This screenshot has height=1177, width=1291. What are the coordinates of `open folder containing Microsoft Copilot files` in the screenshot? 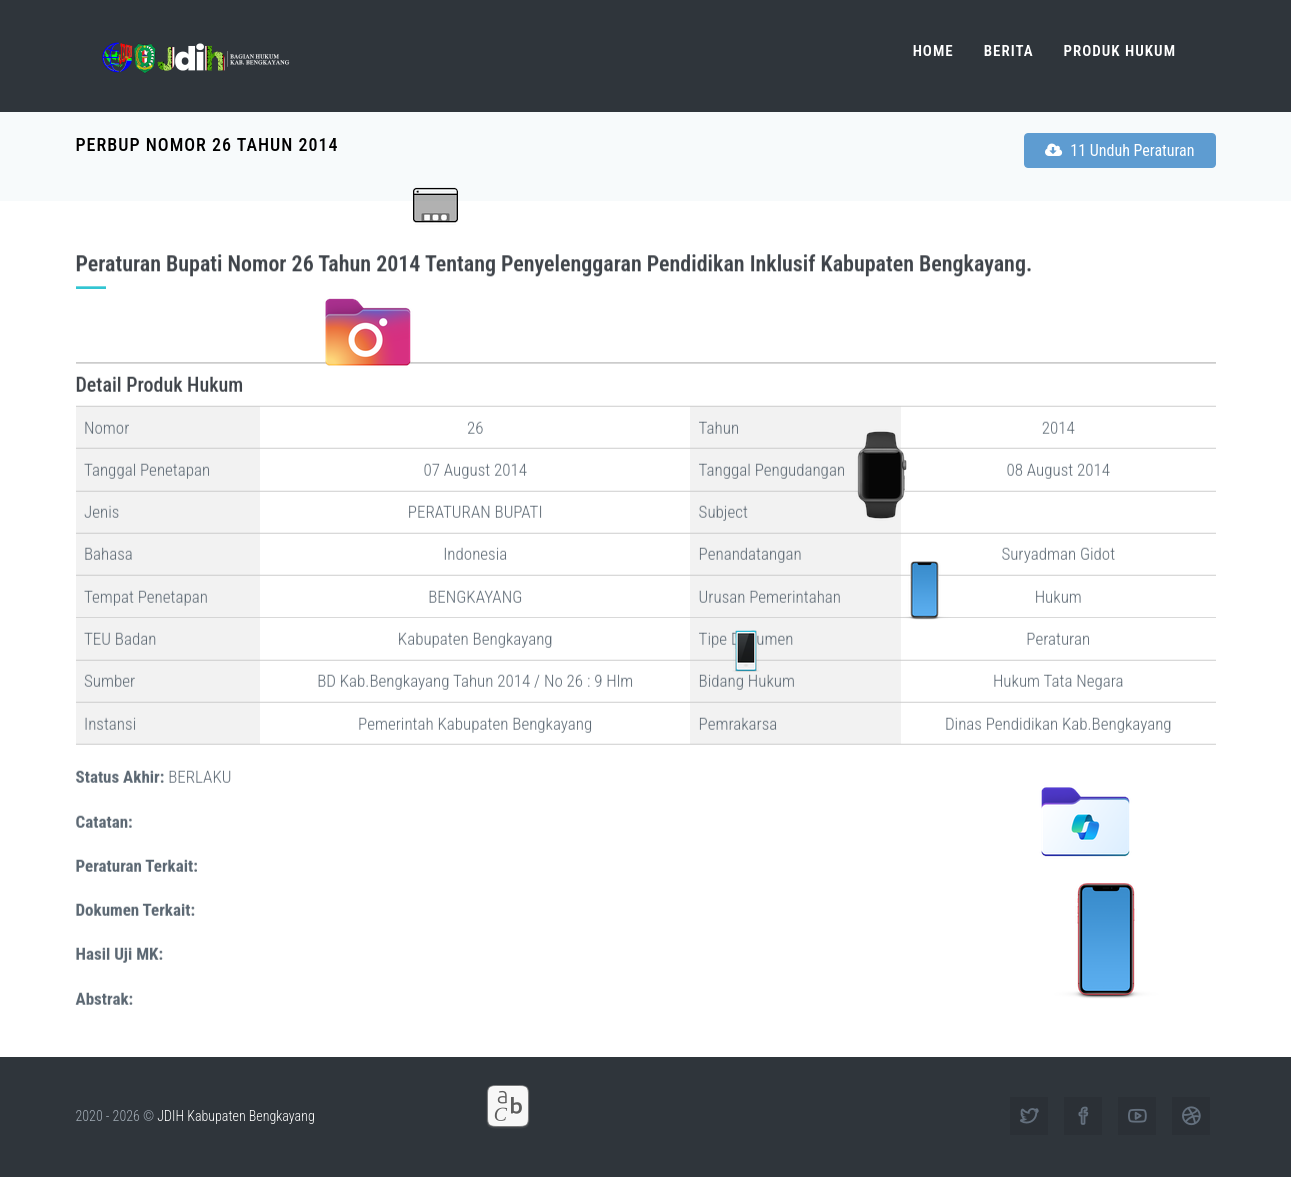 It's located at (1085, 824).